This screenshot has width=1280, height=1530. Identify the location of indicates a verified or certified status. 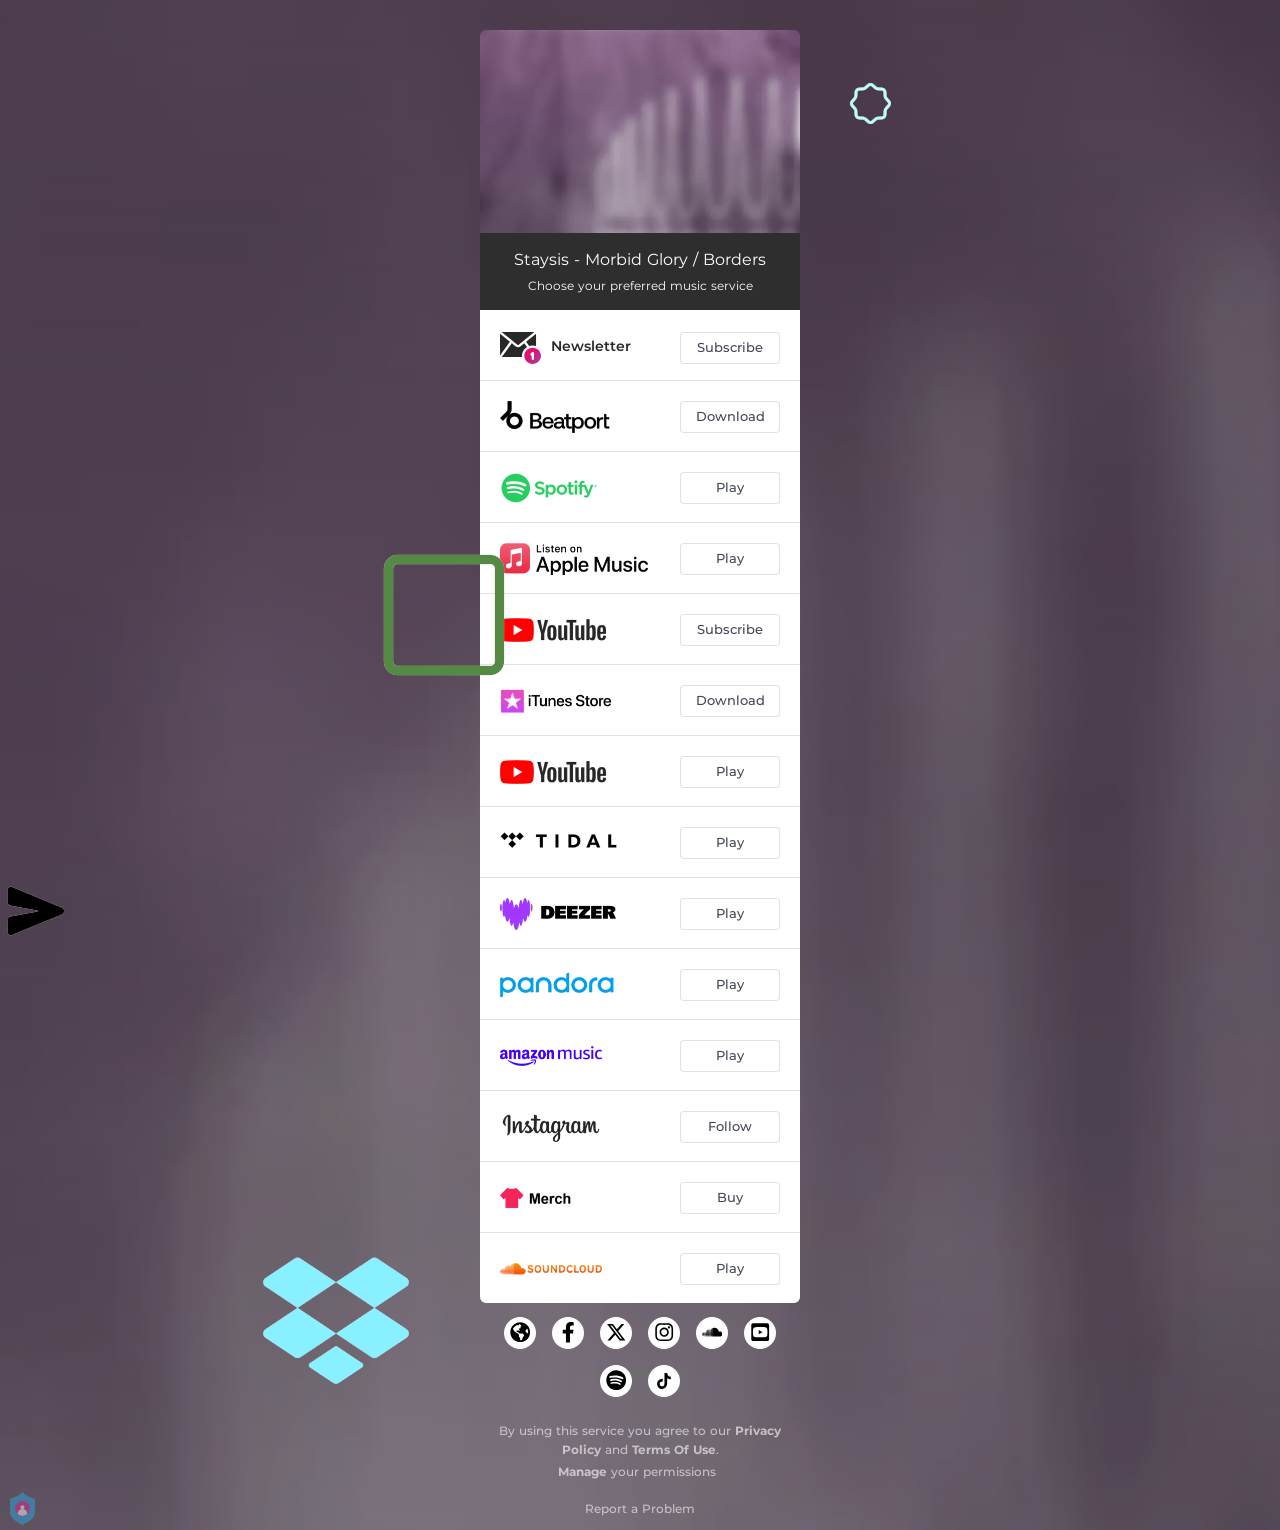
(870, 103).